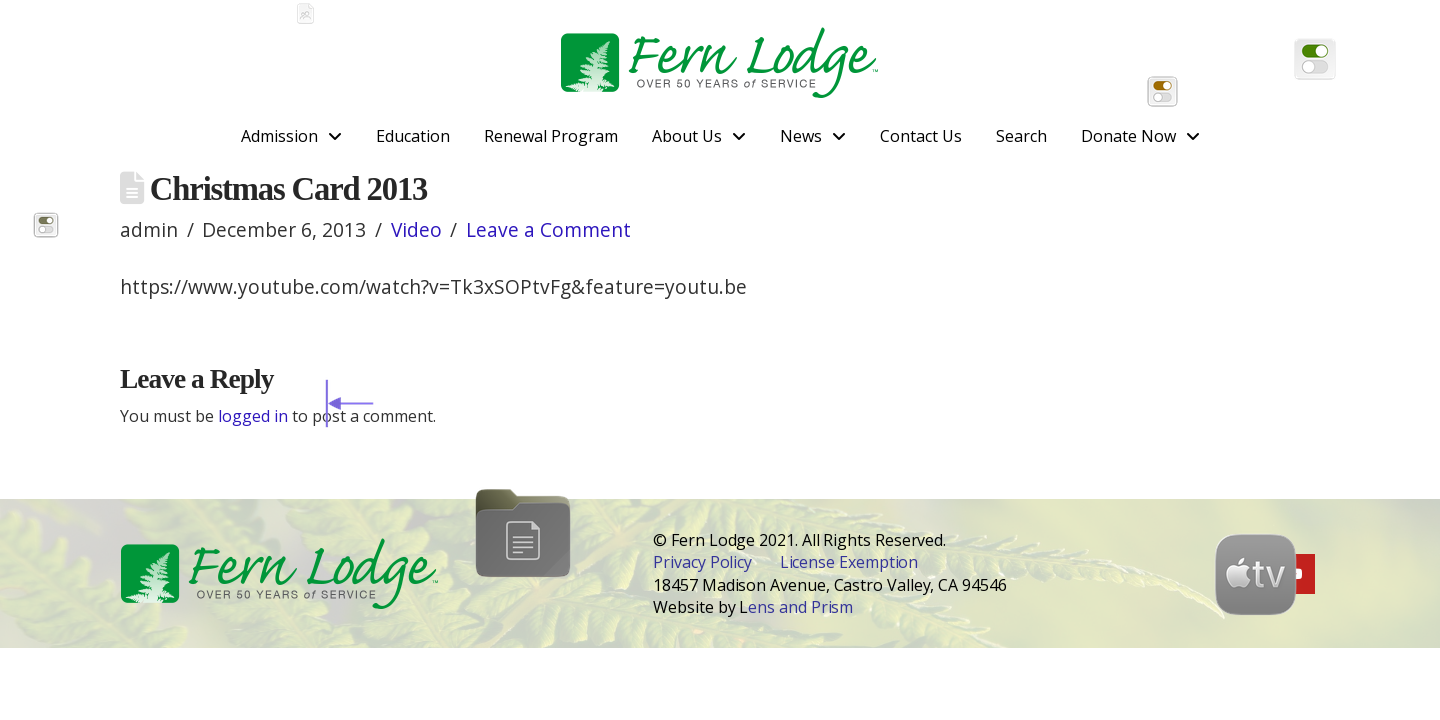 The height and width of the screenshot is (720, 1440). I want to click on indicates an authors or contributors file, so click(305, 13).